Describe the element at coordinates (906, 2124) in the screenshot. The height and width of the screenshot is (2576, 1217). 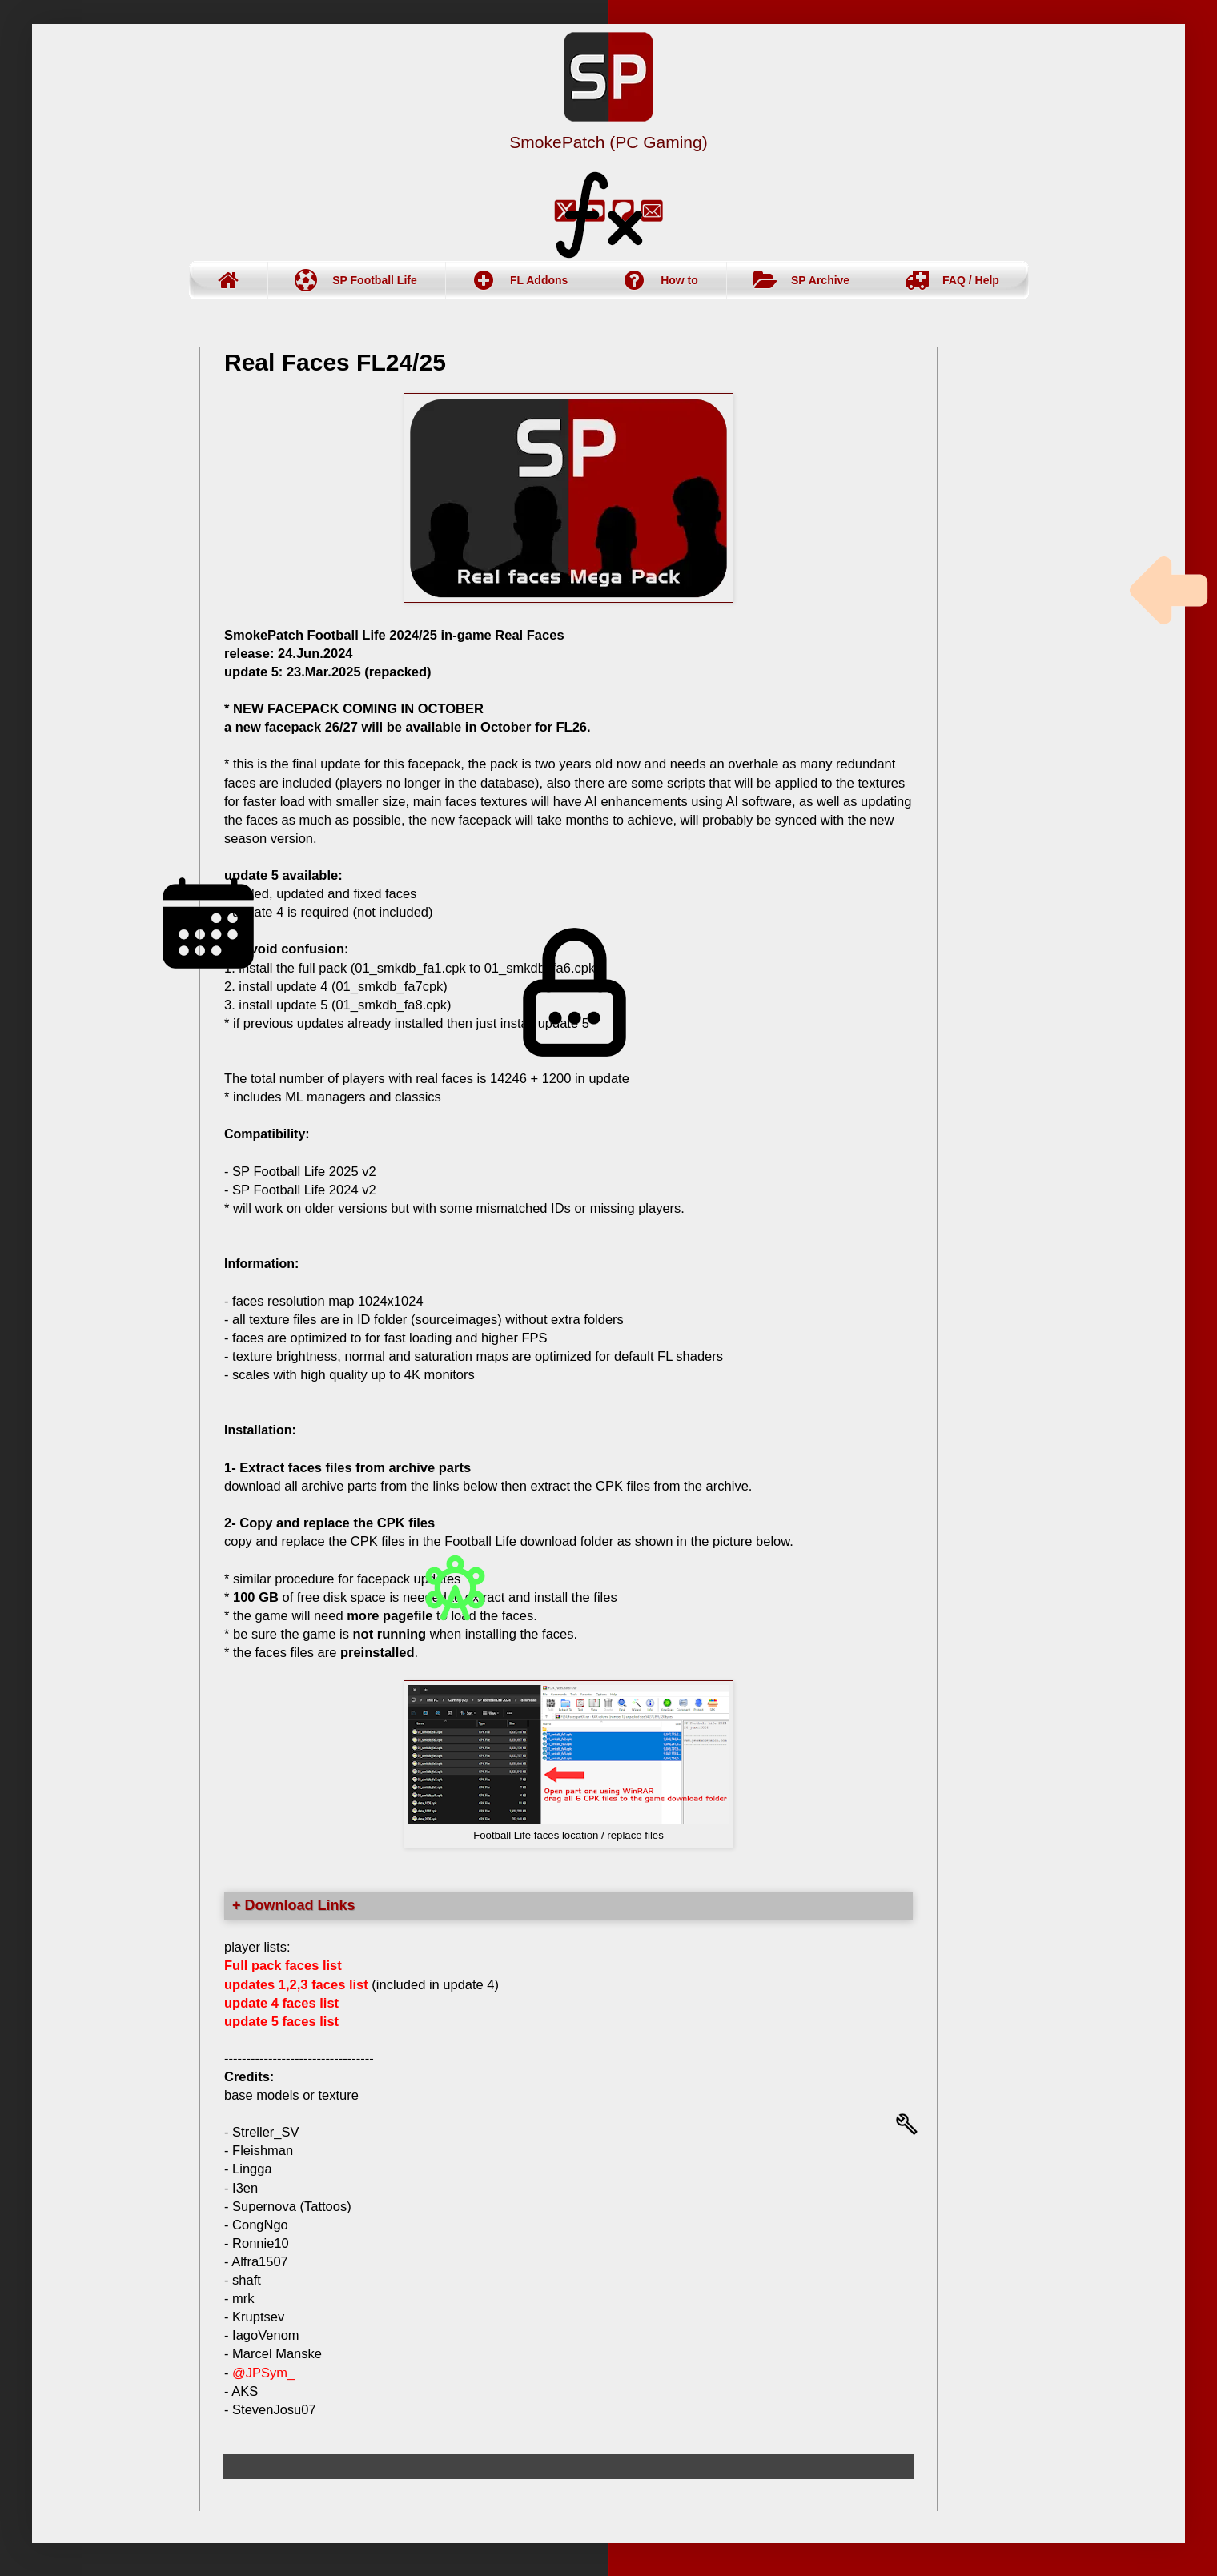
I see `access settings or configuration options` at that location.